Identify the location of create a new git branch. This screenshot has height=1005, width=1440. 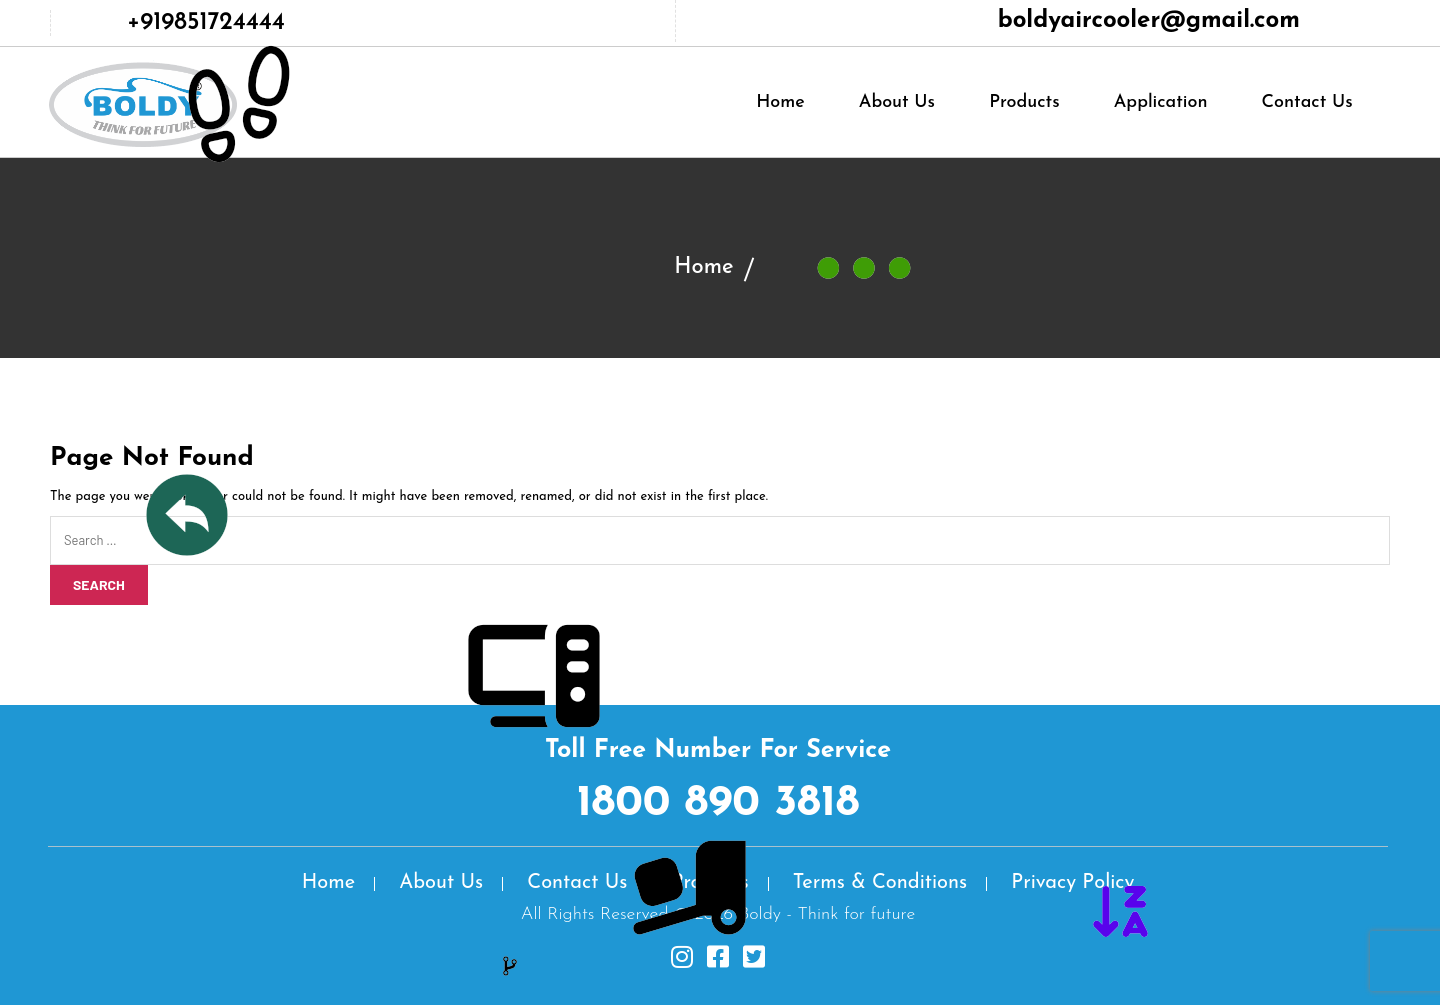
(510, 966).